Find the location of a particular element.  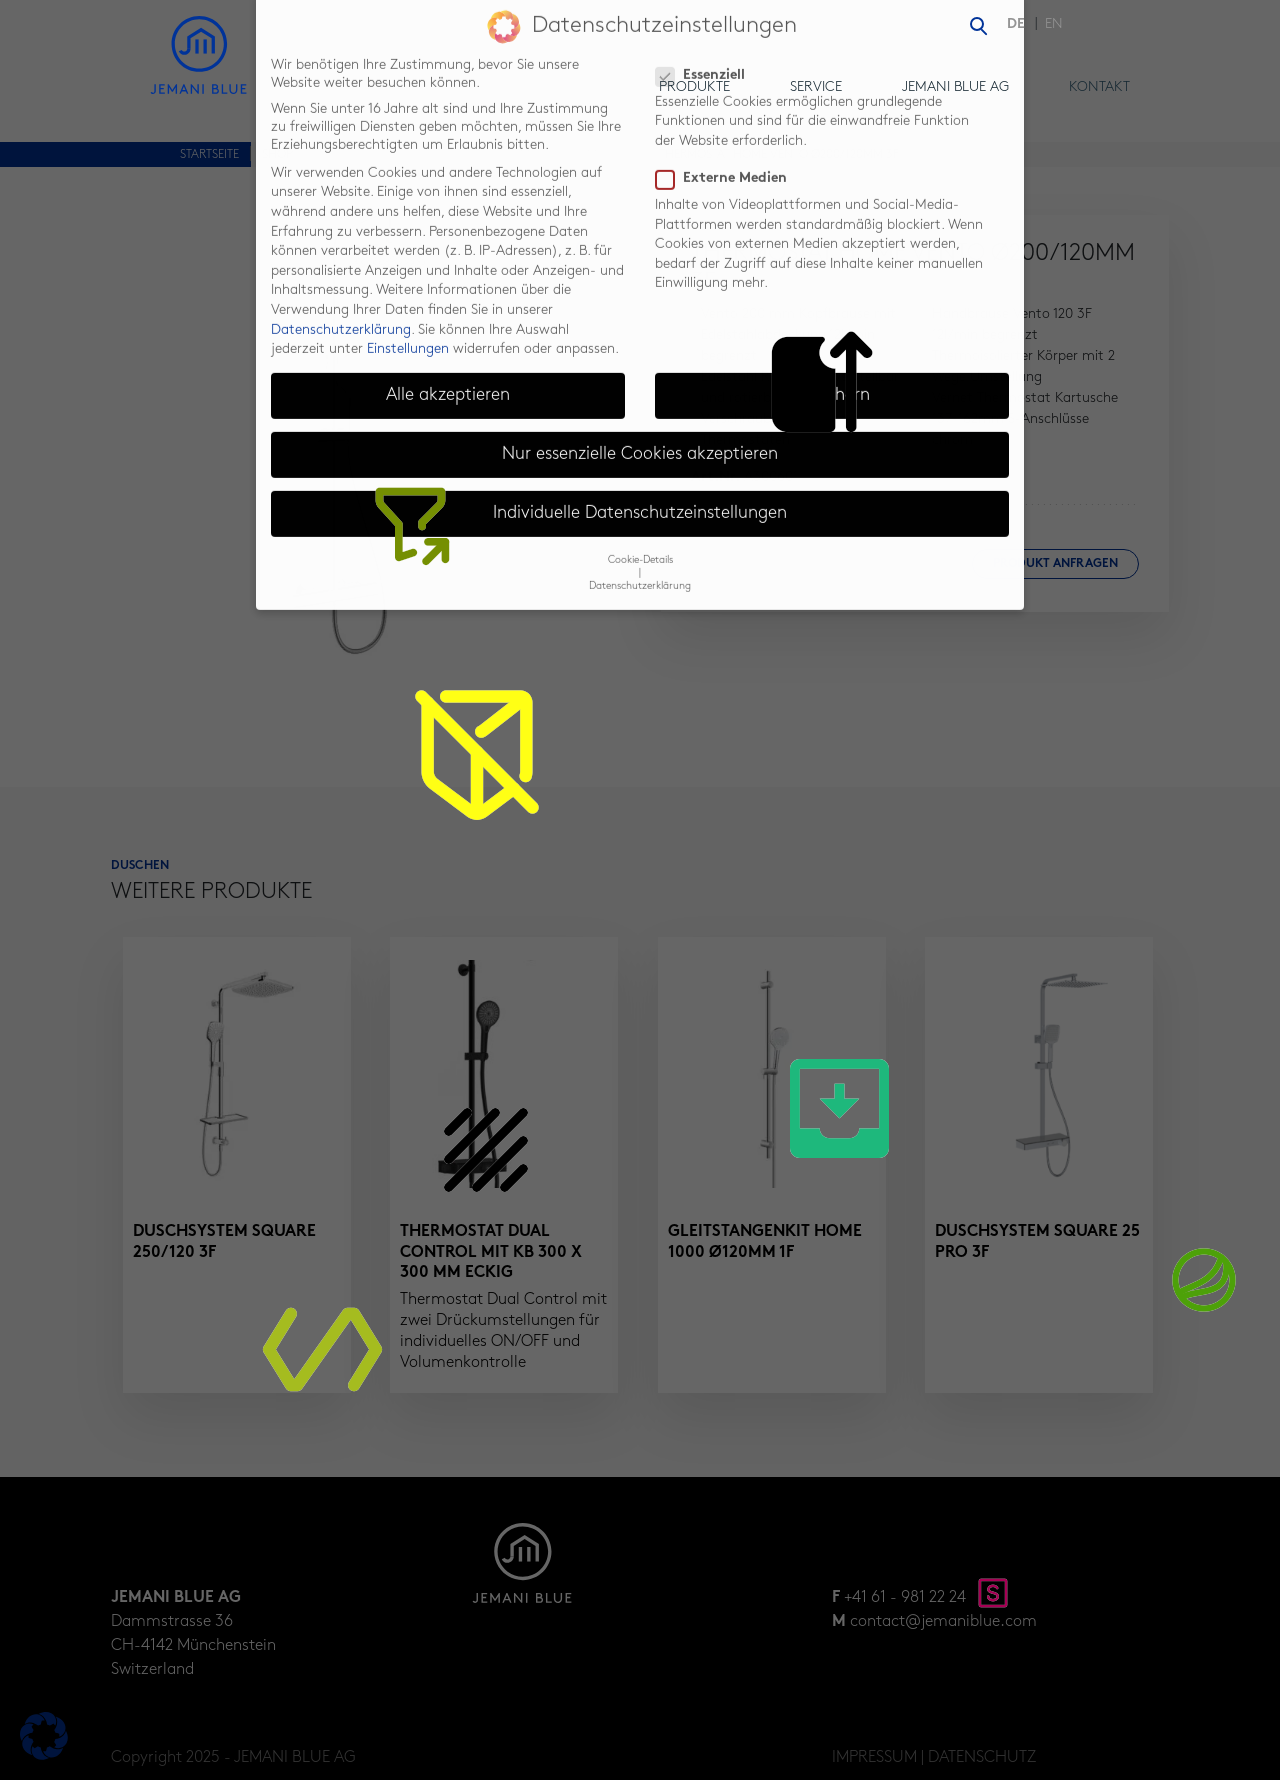

auto-fit content to top of container is located at coordinates (819, 384).